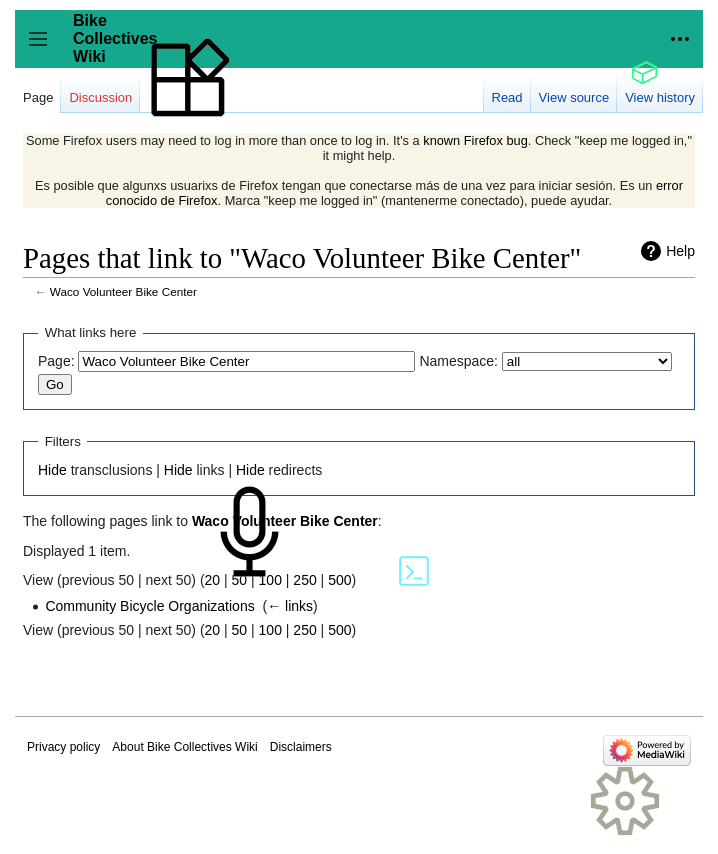 The image size is (718, 854). Describe the element at coordinates (625, 801) in the screenshot. I see `open settings or preferences` at that location.